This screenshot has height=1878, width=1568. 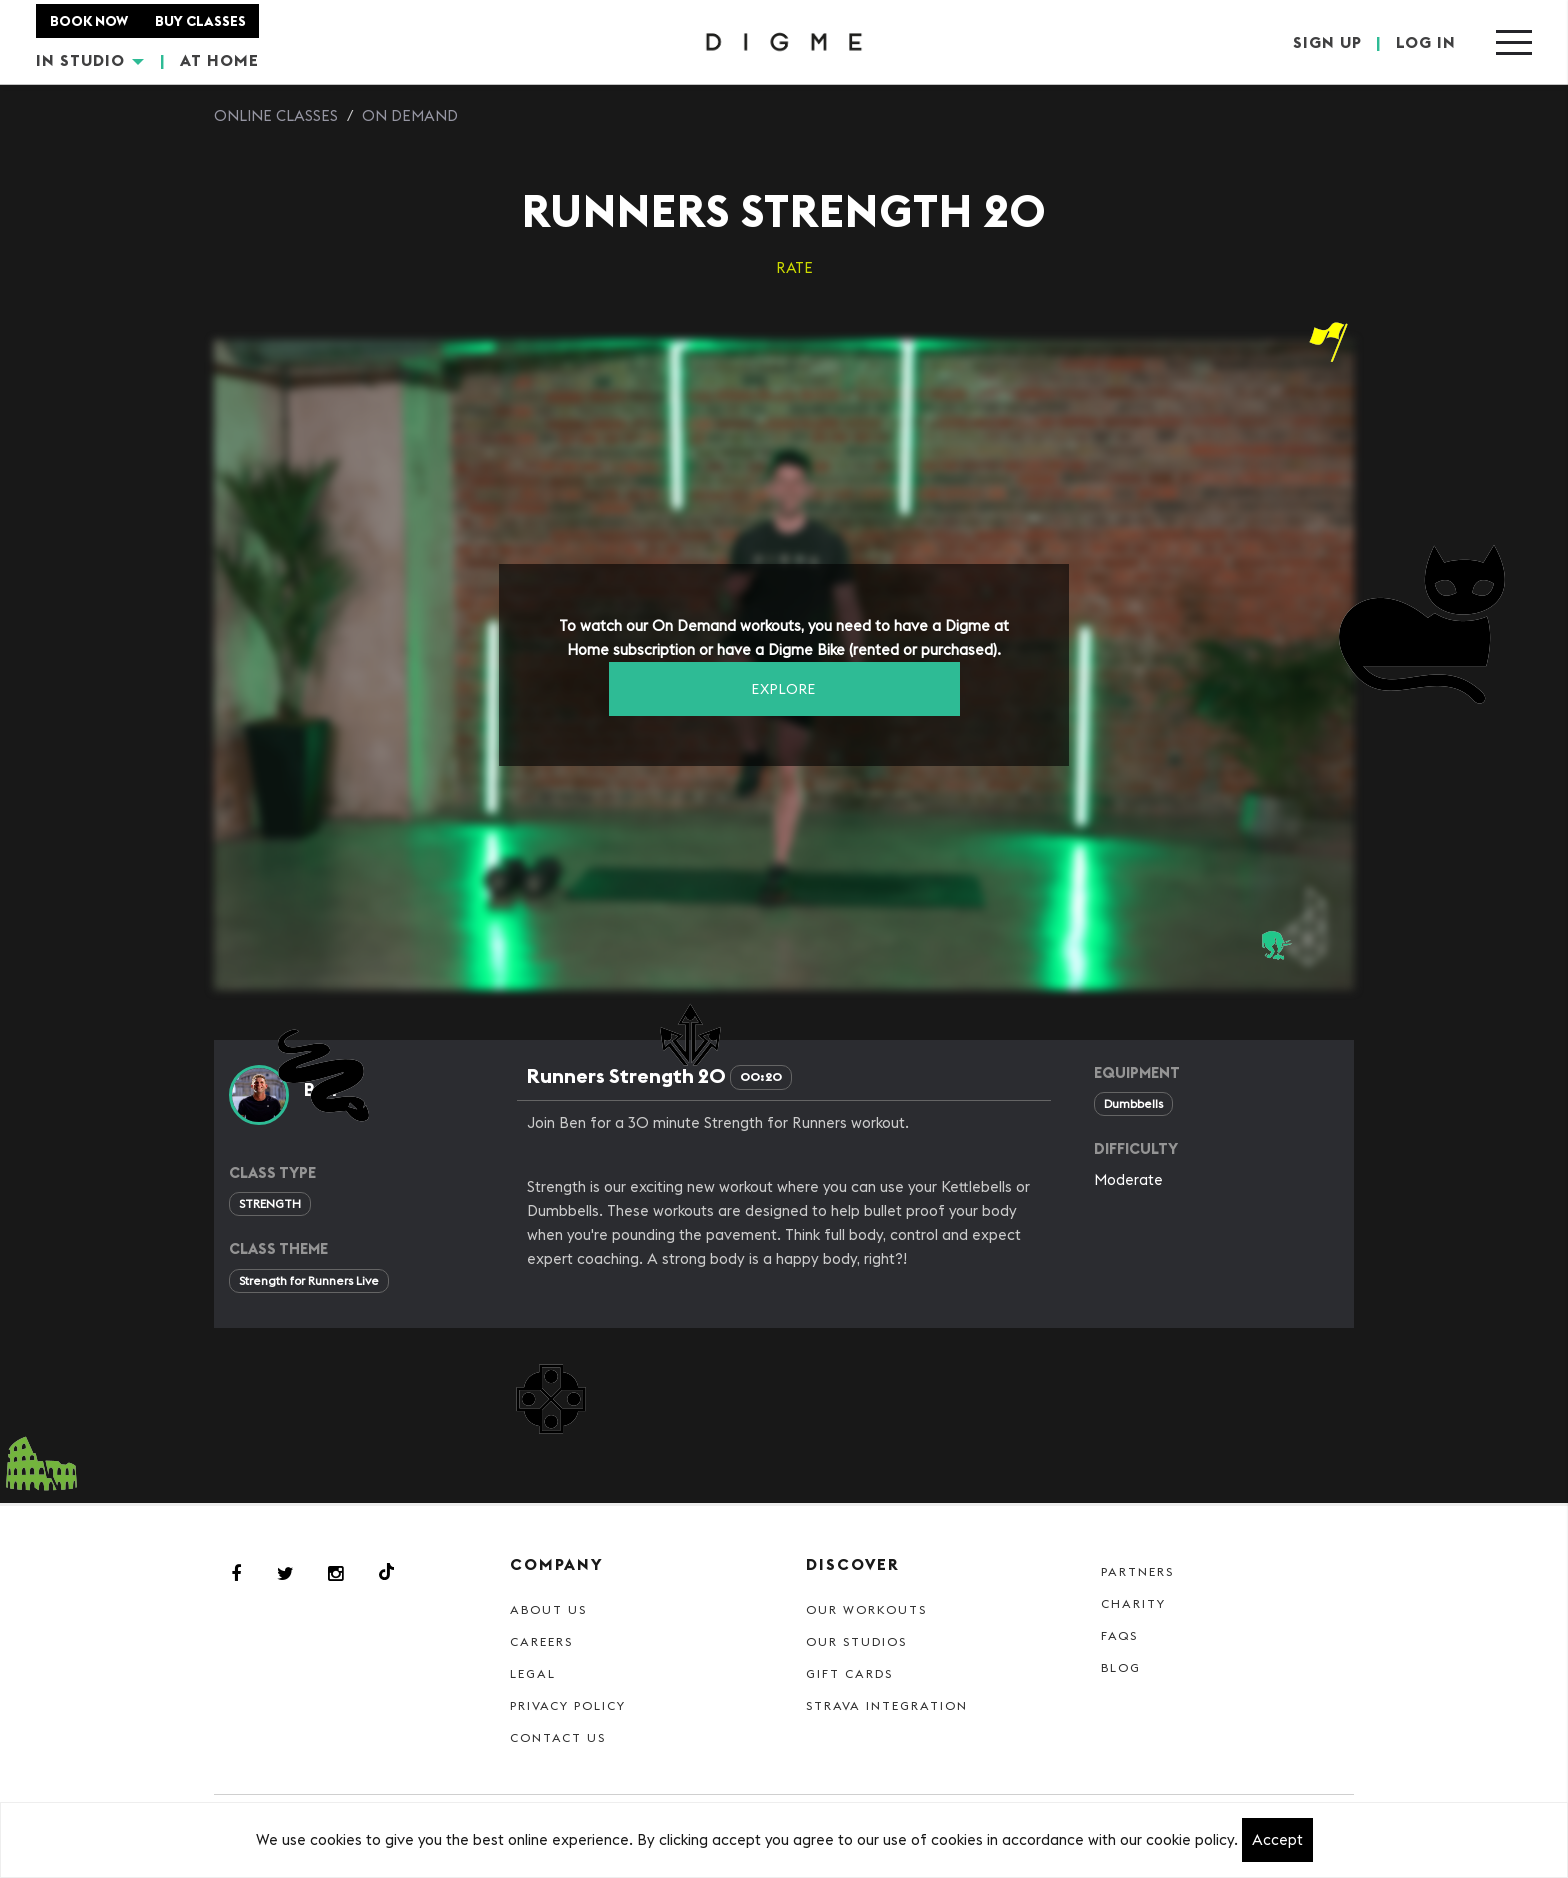 What do you see at coordinates (551, 1399) in the screenshot?
I see `access game controller settings` at bounding box center [551, 1399].